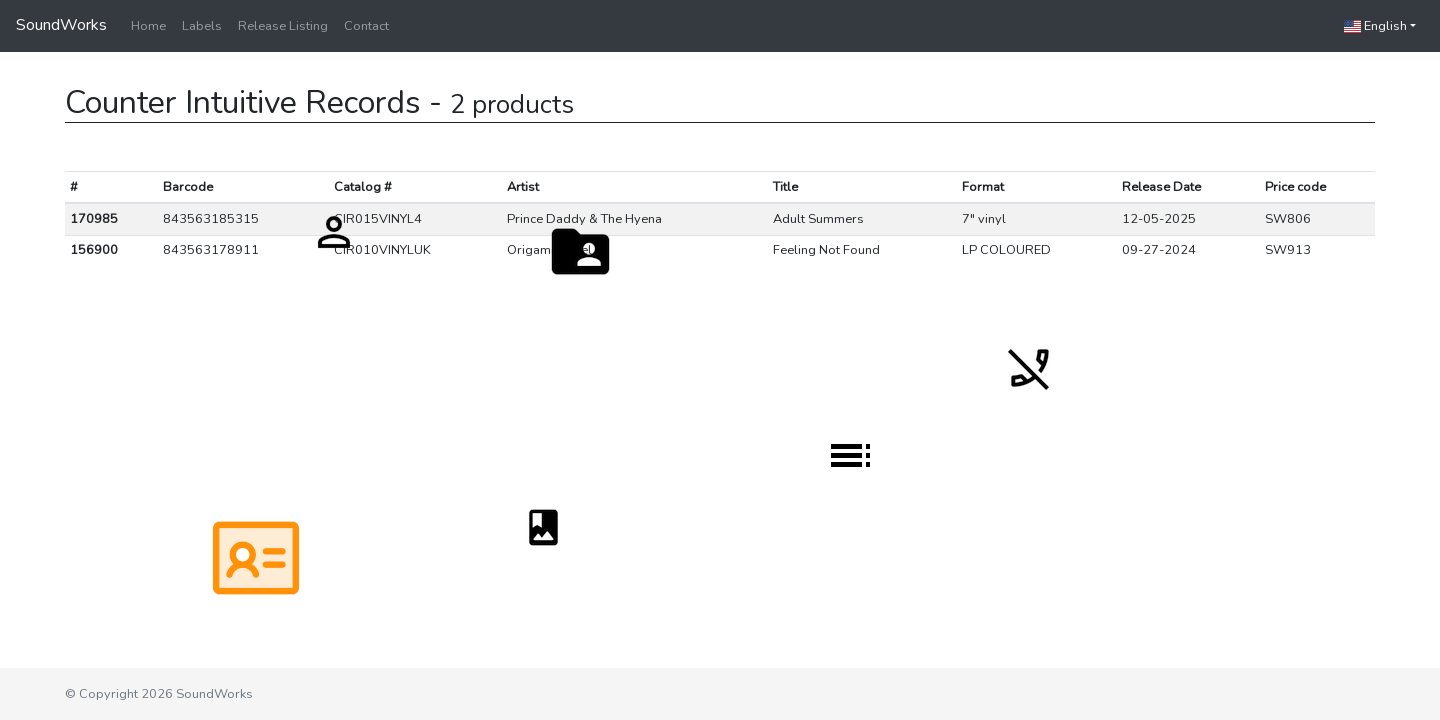 This screenshot has width=1440, height=720. What do you see at coordinates (1030, 368) in the screenshot?
I see `phone calls are disabled or unavailable` at bounding box center [1030, 368].